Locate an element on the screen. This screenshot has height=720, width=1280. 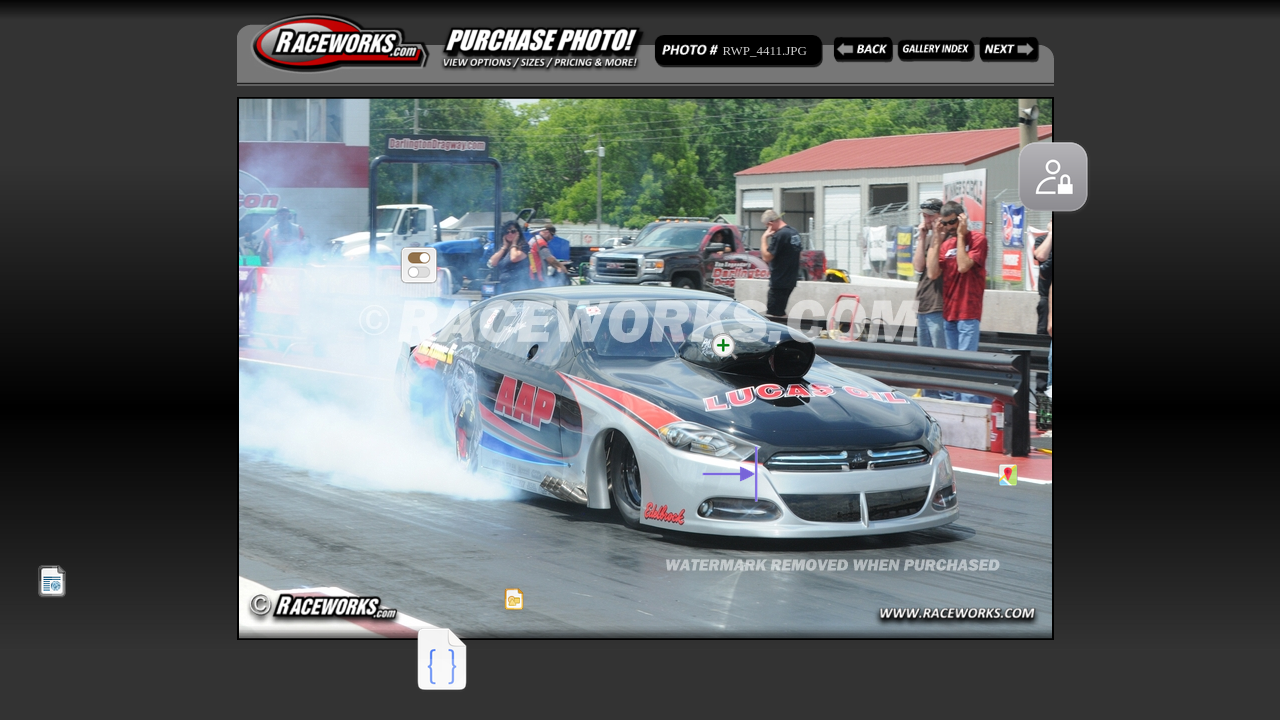
a CSS stylesheet file is located at coordinates (442, 659).